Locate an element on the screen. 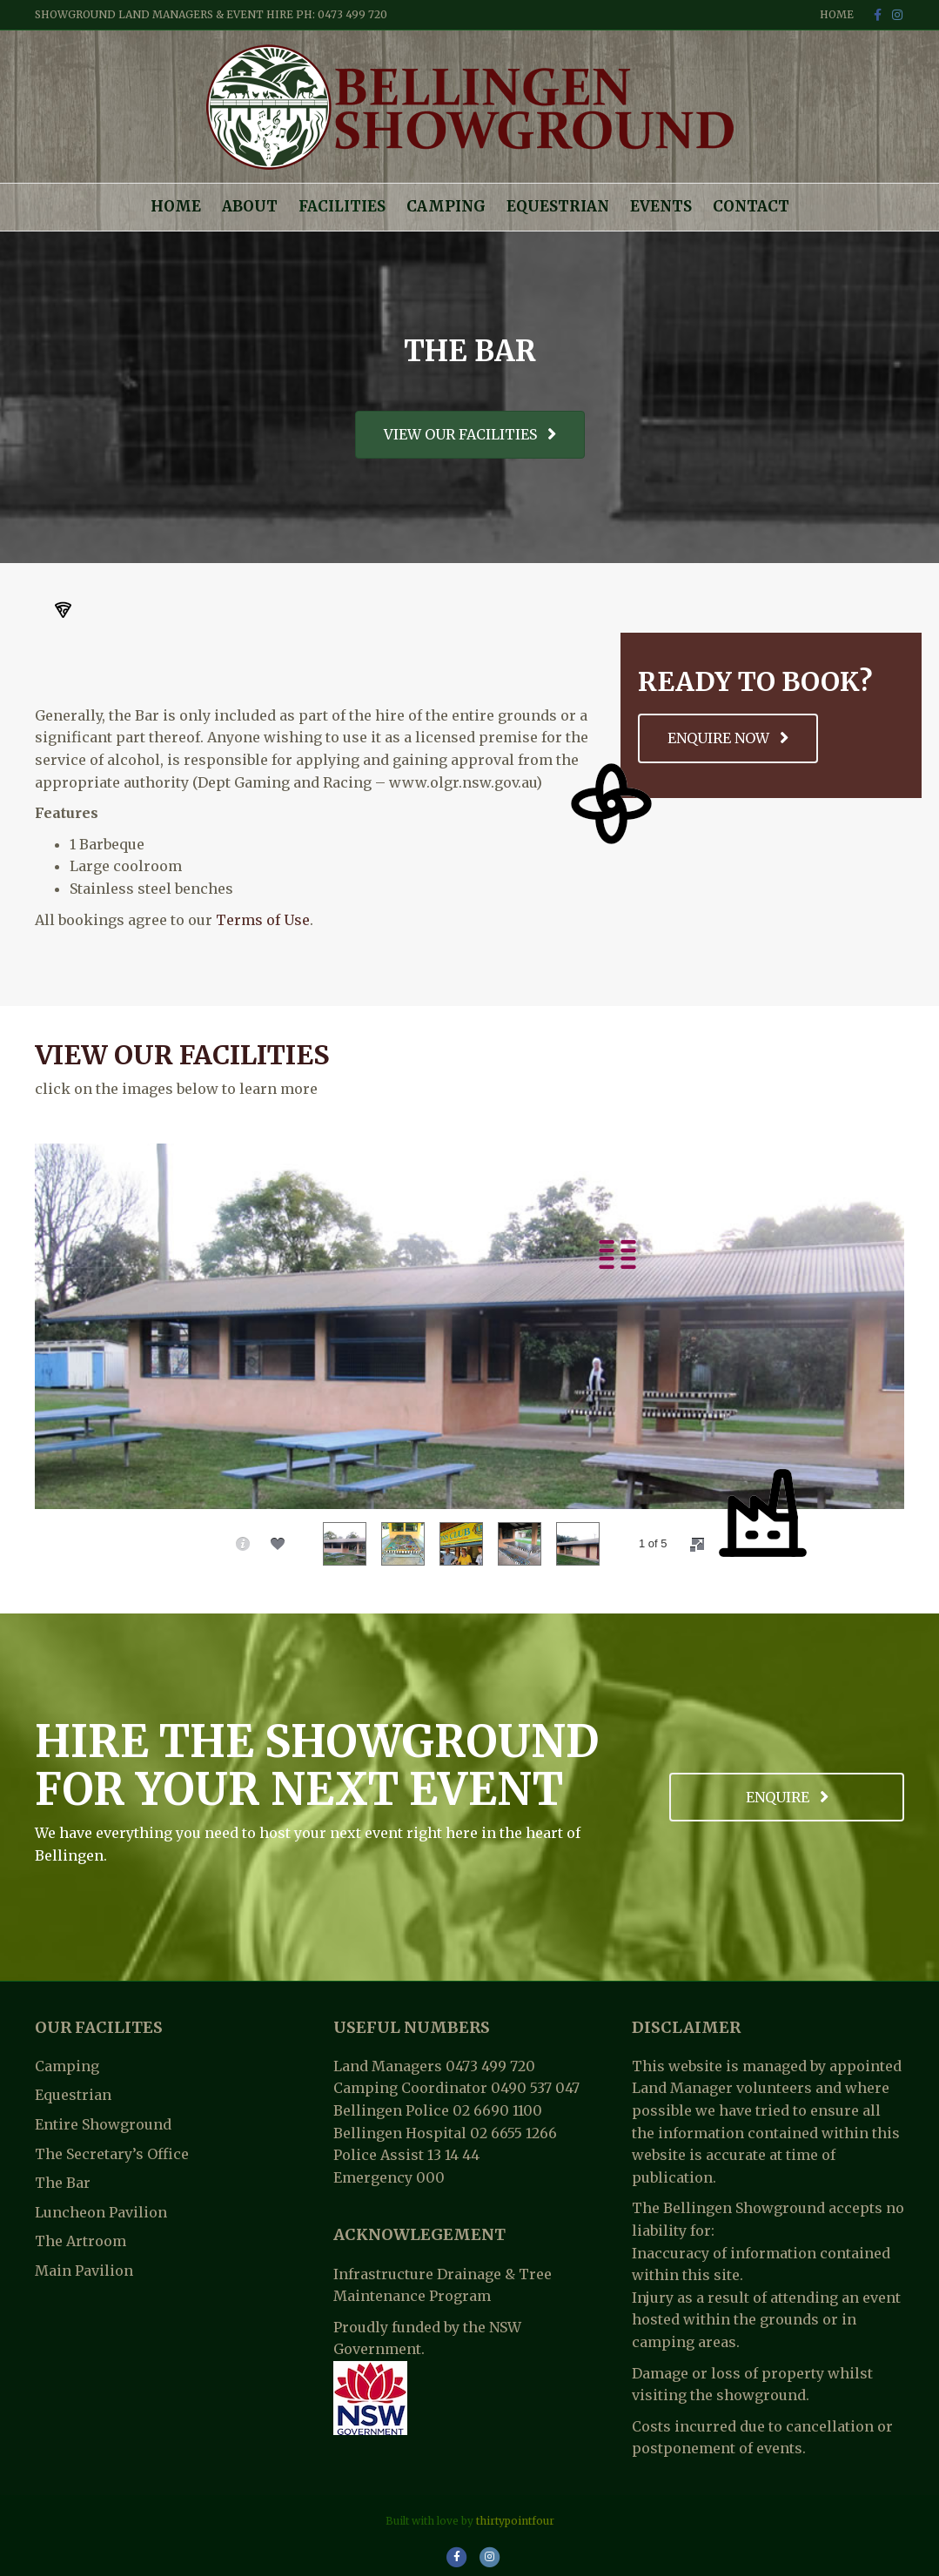 This screenshot has height=2576, width=939. access factory or manufacturing settings is located at coordinates (762, 1513).